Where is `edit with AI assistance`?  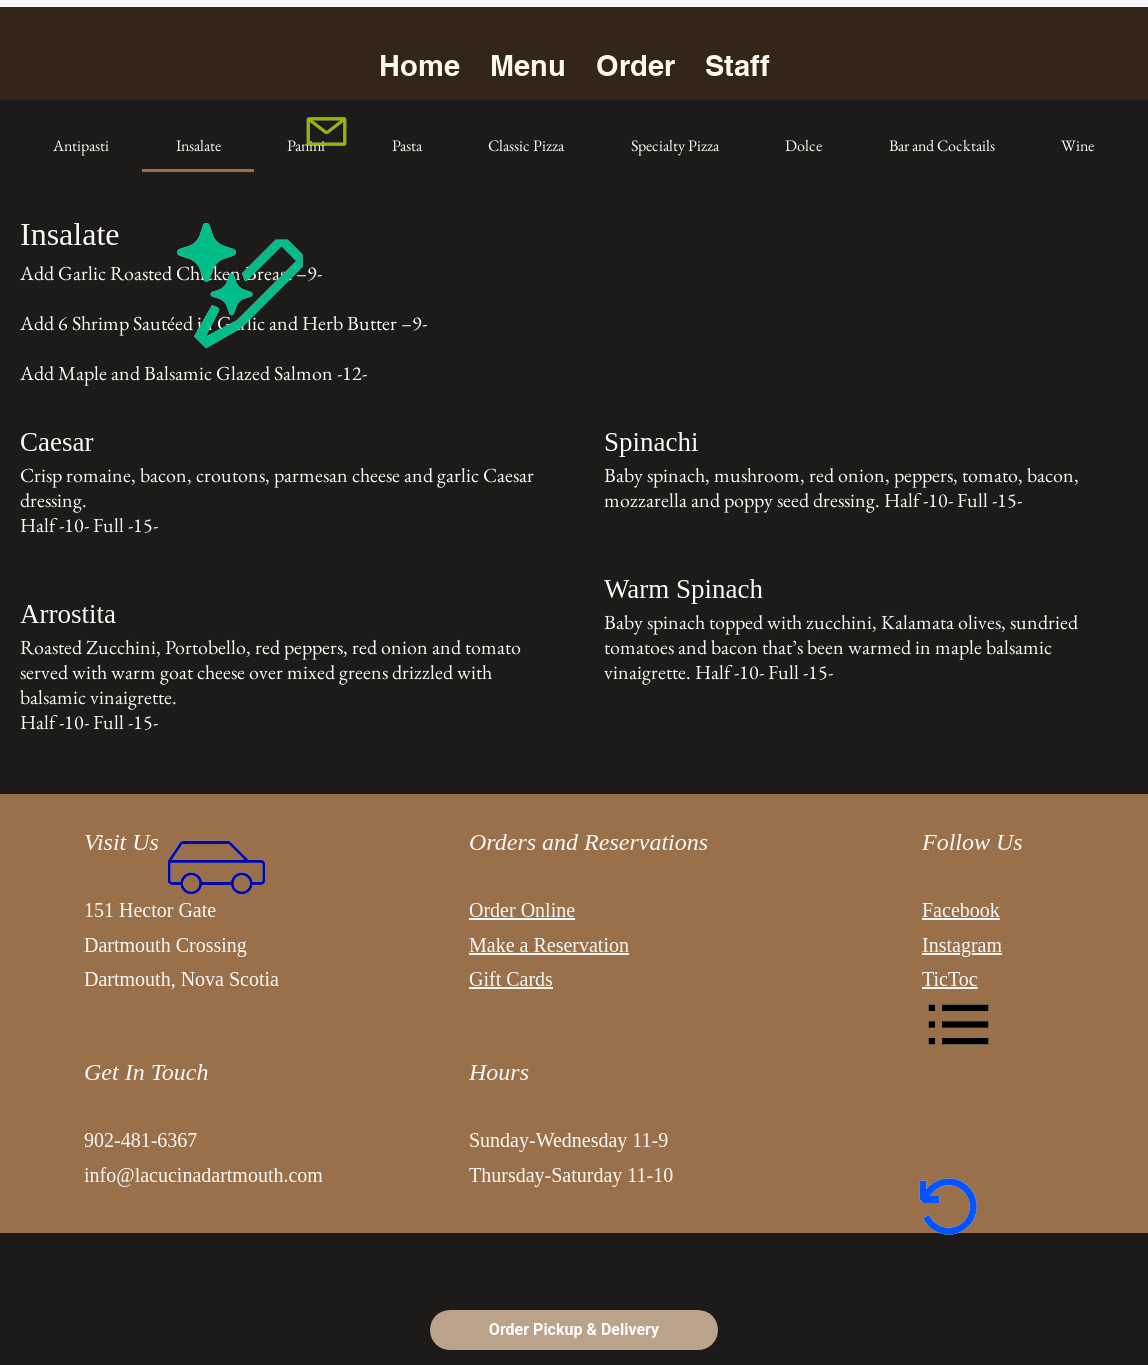 edit with AI assistance is located at coordinates (244, 290).